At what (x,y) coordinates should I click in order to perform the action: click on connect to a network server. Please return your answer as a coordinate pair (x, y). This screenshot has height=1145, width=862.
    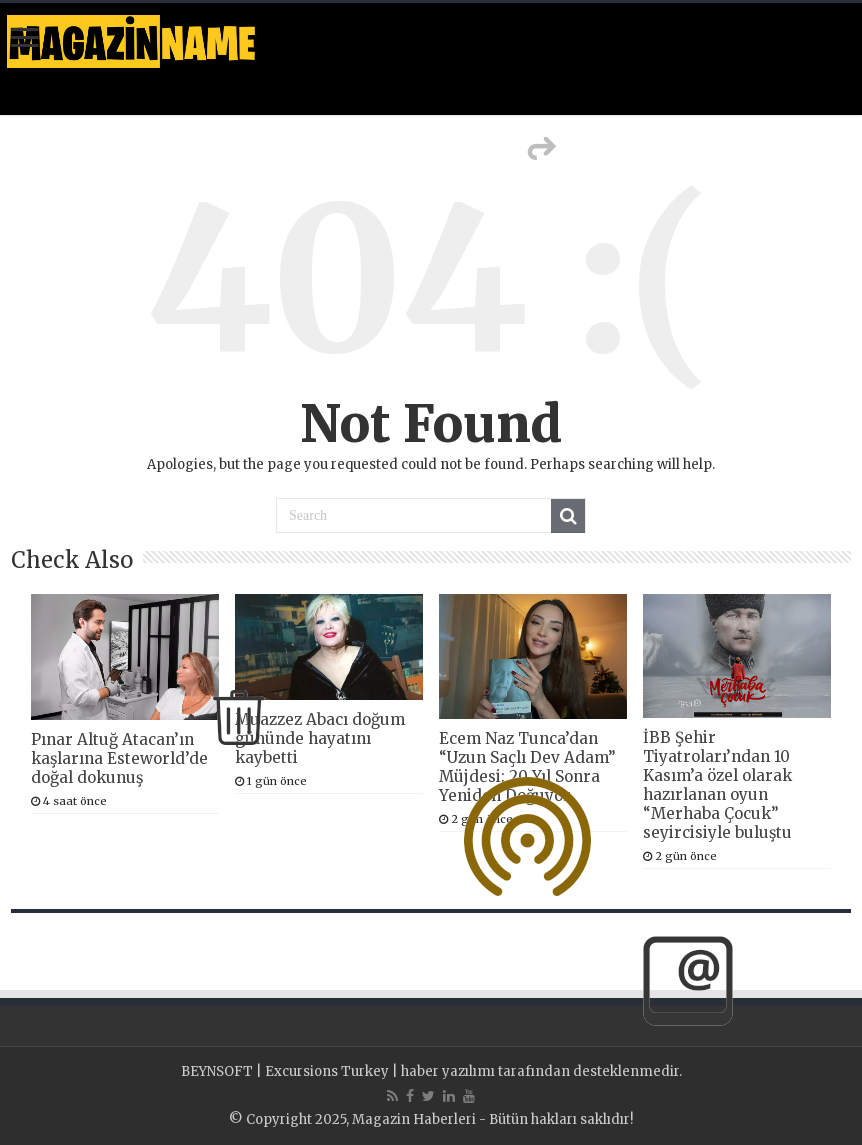
    Looking at the image, I should click on (527, 840).